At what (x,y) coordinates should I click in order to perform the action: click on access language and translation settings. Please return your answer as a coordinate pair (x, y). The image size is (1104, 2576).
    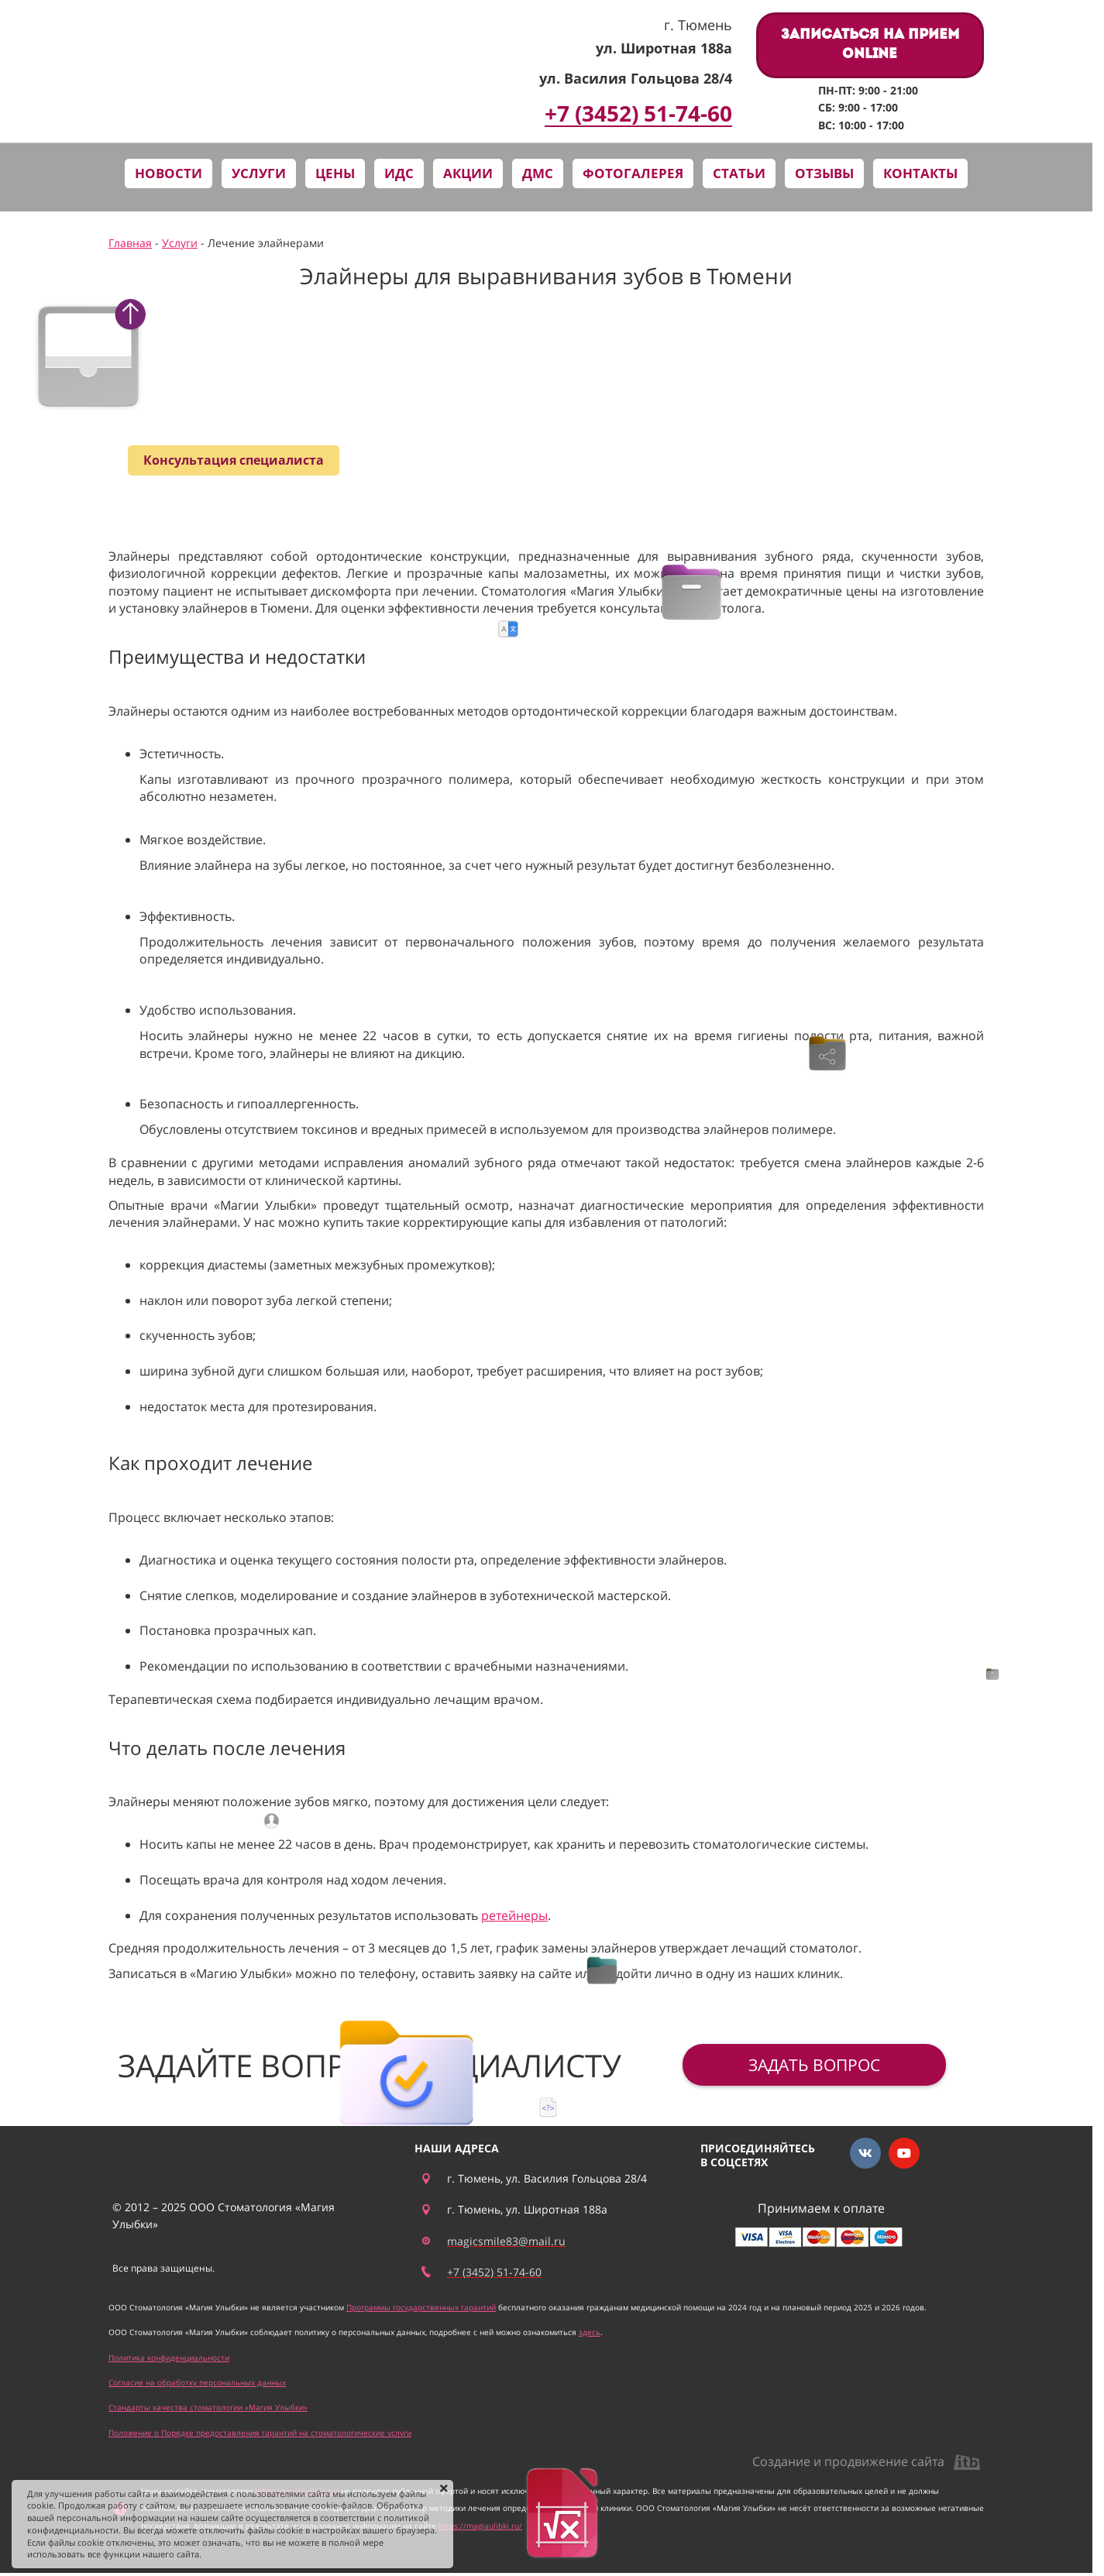
    Looking at the image, I should click on (508, 629).